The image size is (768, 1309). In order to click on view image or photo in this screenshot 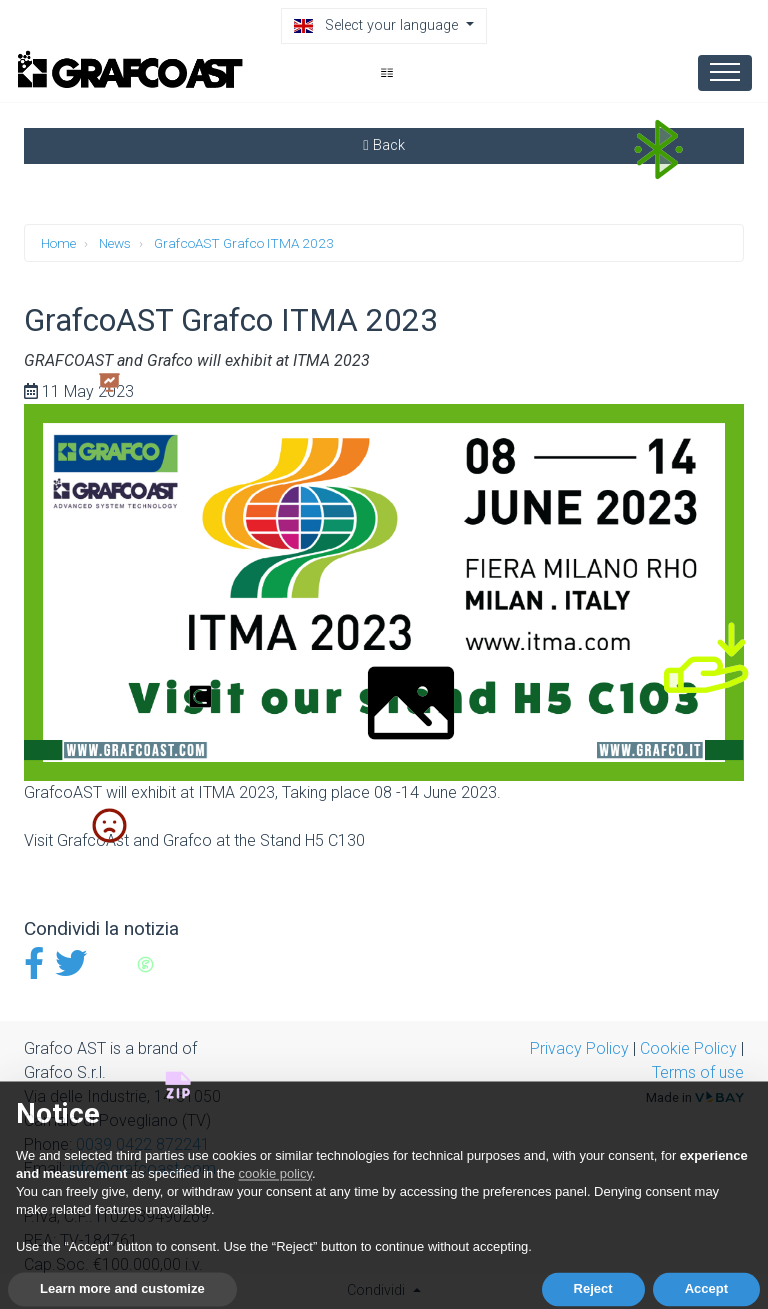, I will do `click(411, 703)`.